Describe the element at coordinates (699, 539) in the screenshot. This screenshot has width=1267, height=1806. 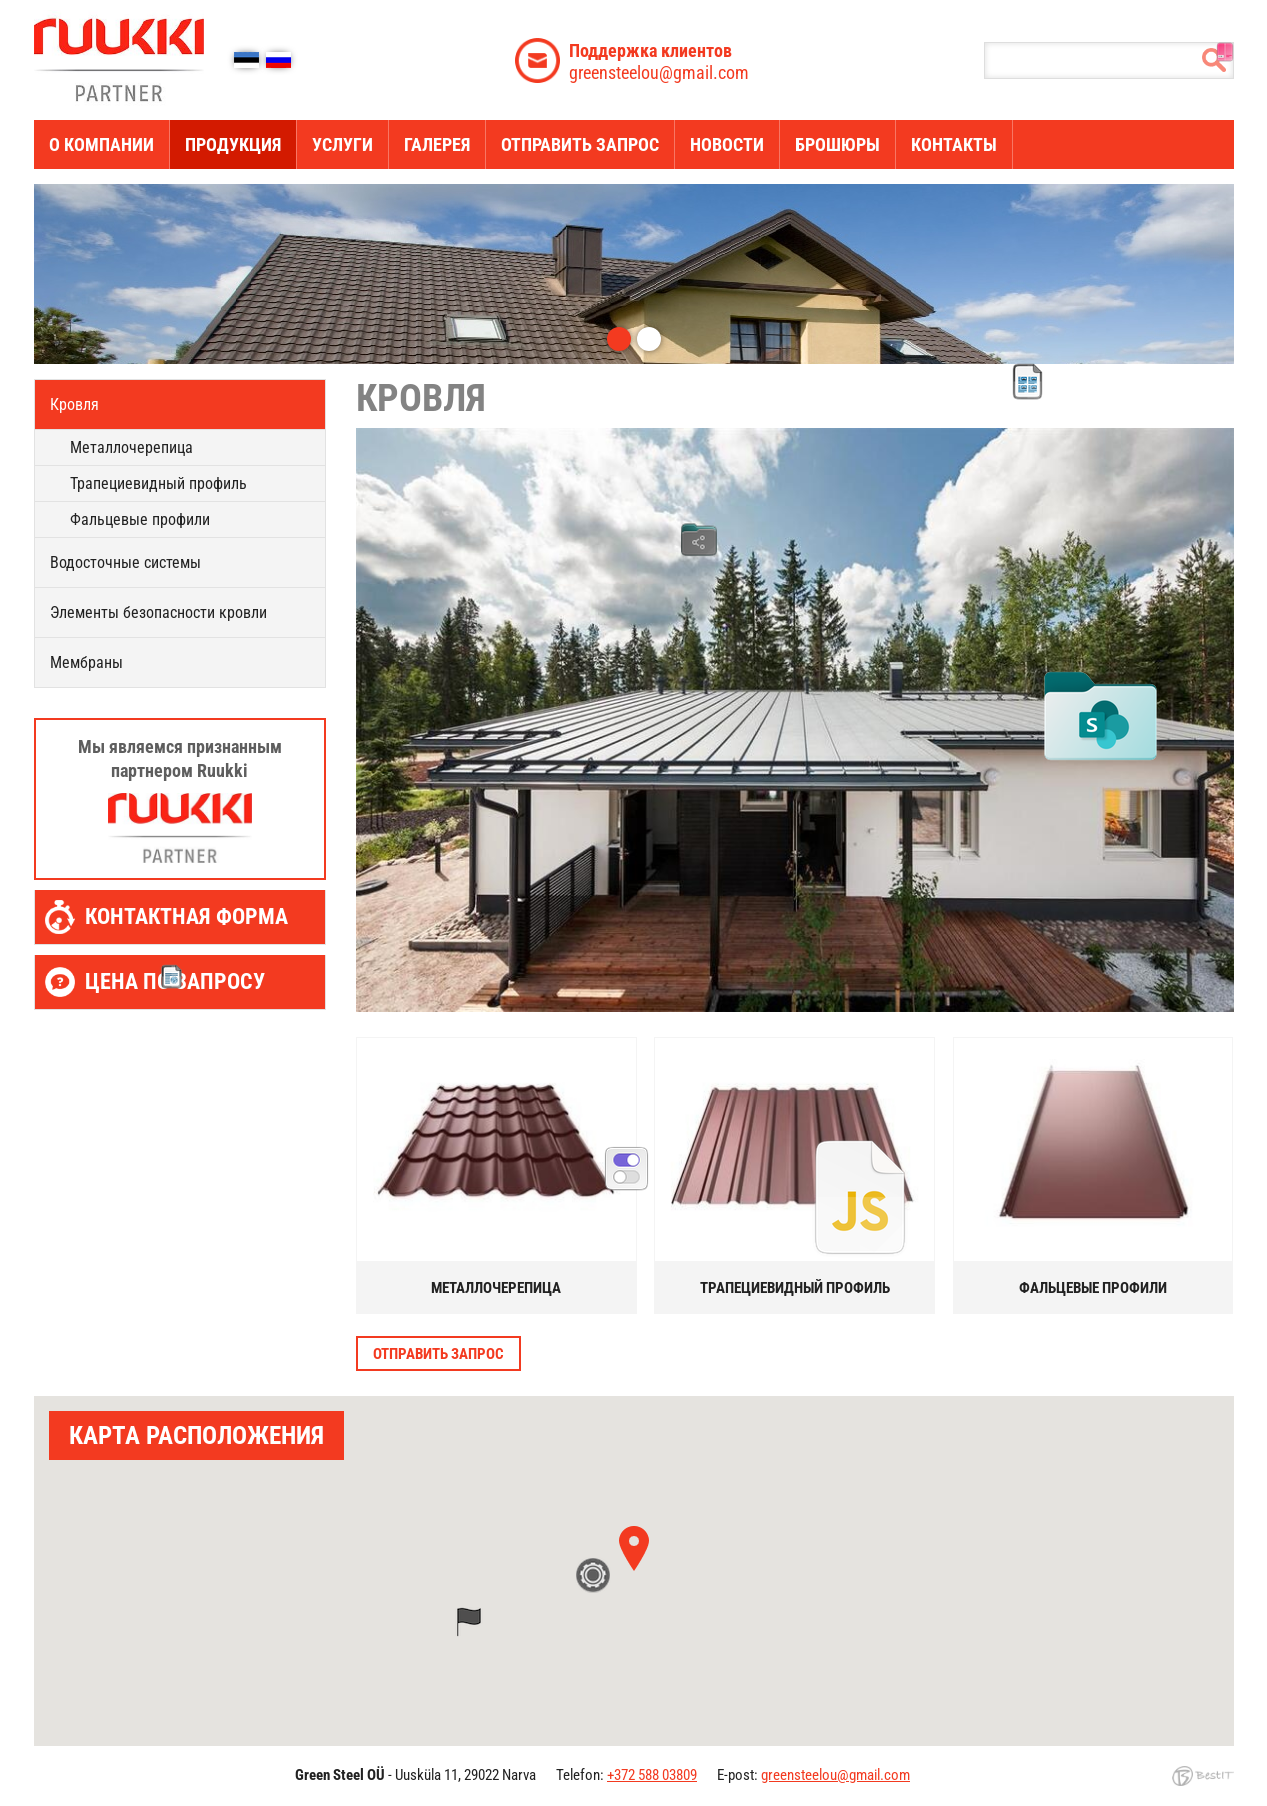
I see `access your public shared folder` at that location.